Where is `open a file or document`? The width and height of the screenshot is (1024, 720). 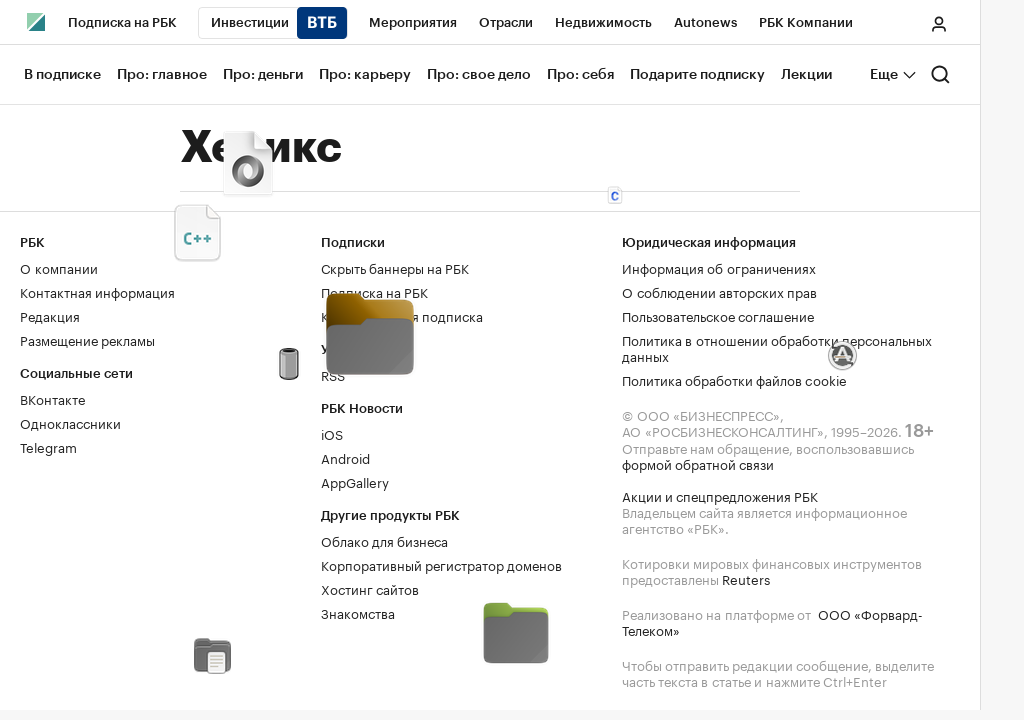 open a file or document is located at coordinates (212, 655).